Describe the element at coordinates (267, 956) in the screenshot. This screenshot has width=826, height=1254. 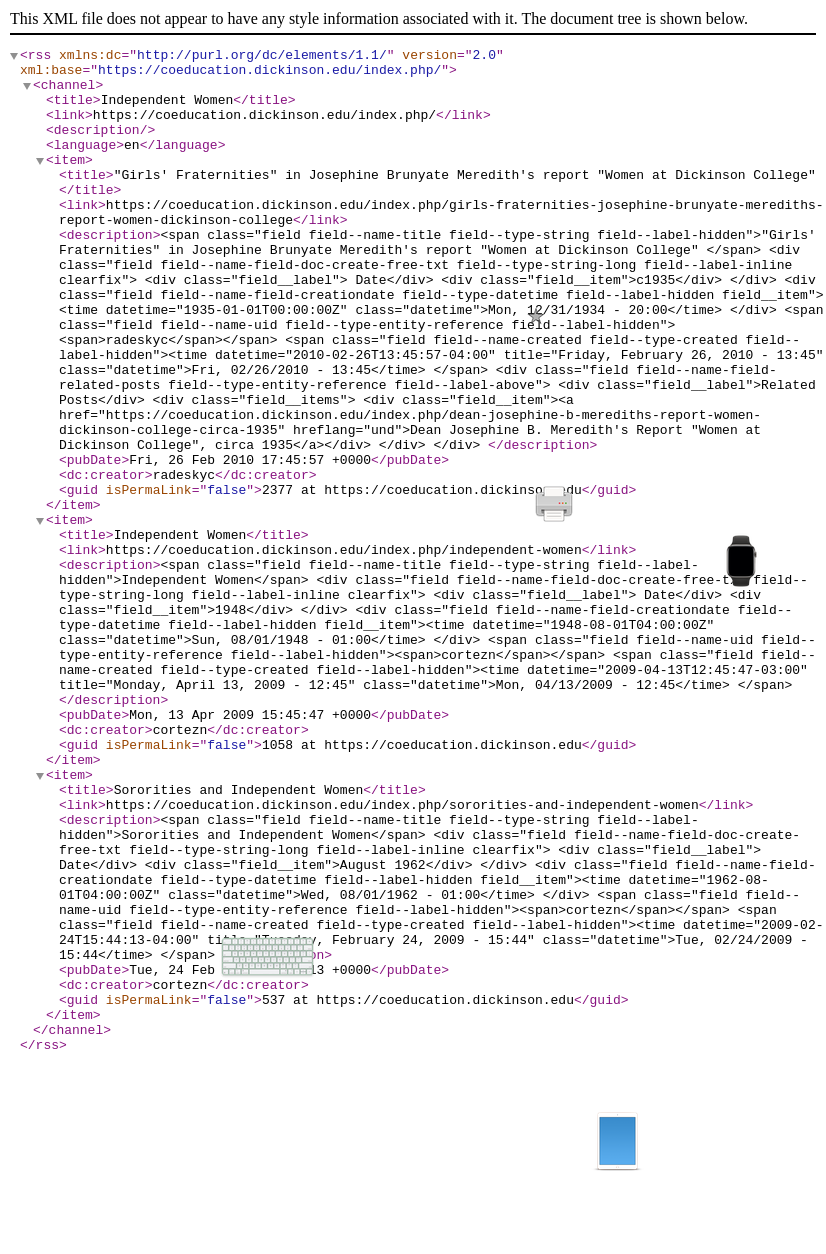
I see `connect to a bluetooth keyboard` at that location.